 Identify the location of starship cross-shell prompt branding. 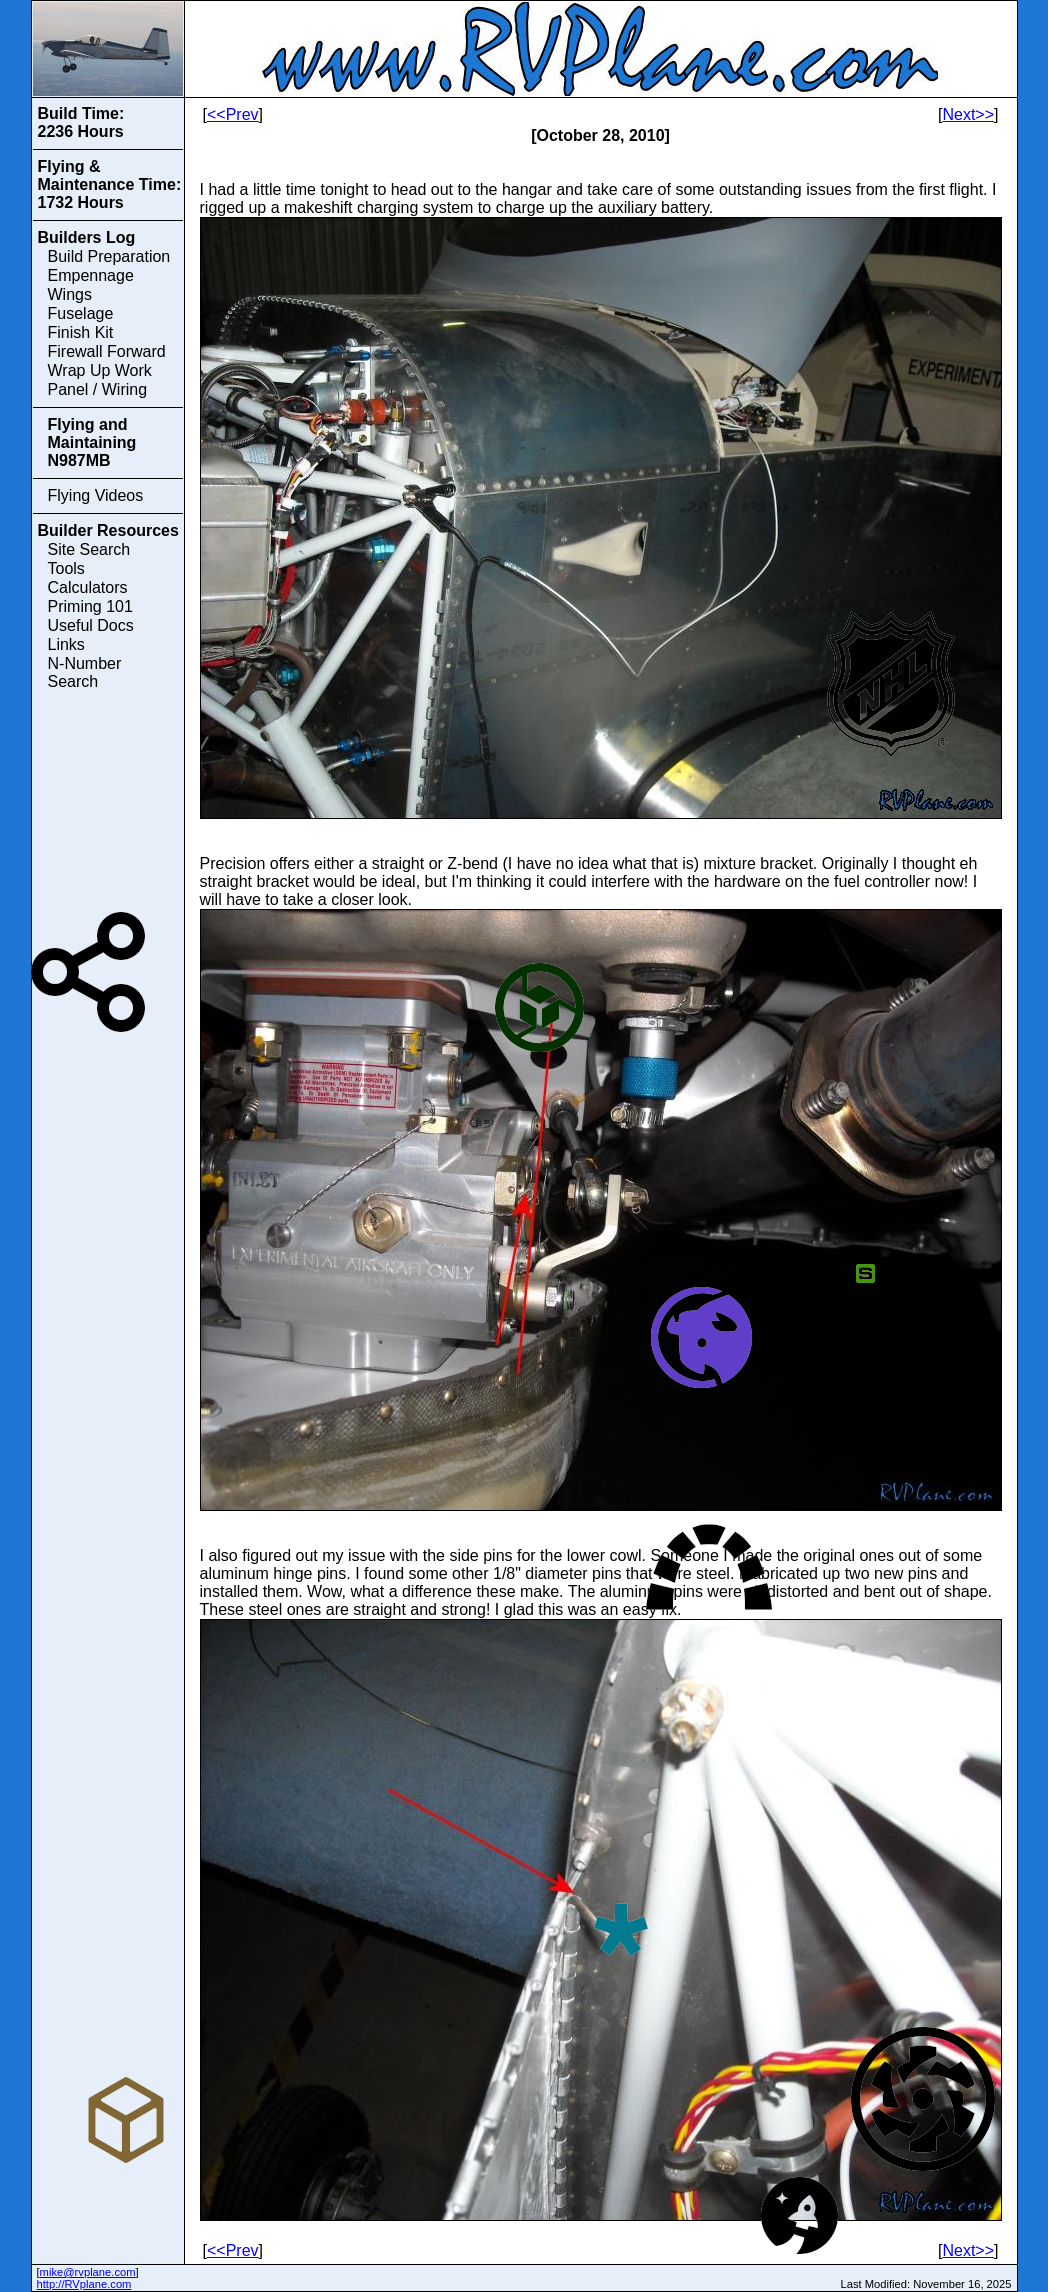
(799, 2215).